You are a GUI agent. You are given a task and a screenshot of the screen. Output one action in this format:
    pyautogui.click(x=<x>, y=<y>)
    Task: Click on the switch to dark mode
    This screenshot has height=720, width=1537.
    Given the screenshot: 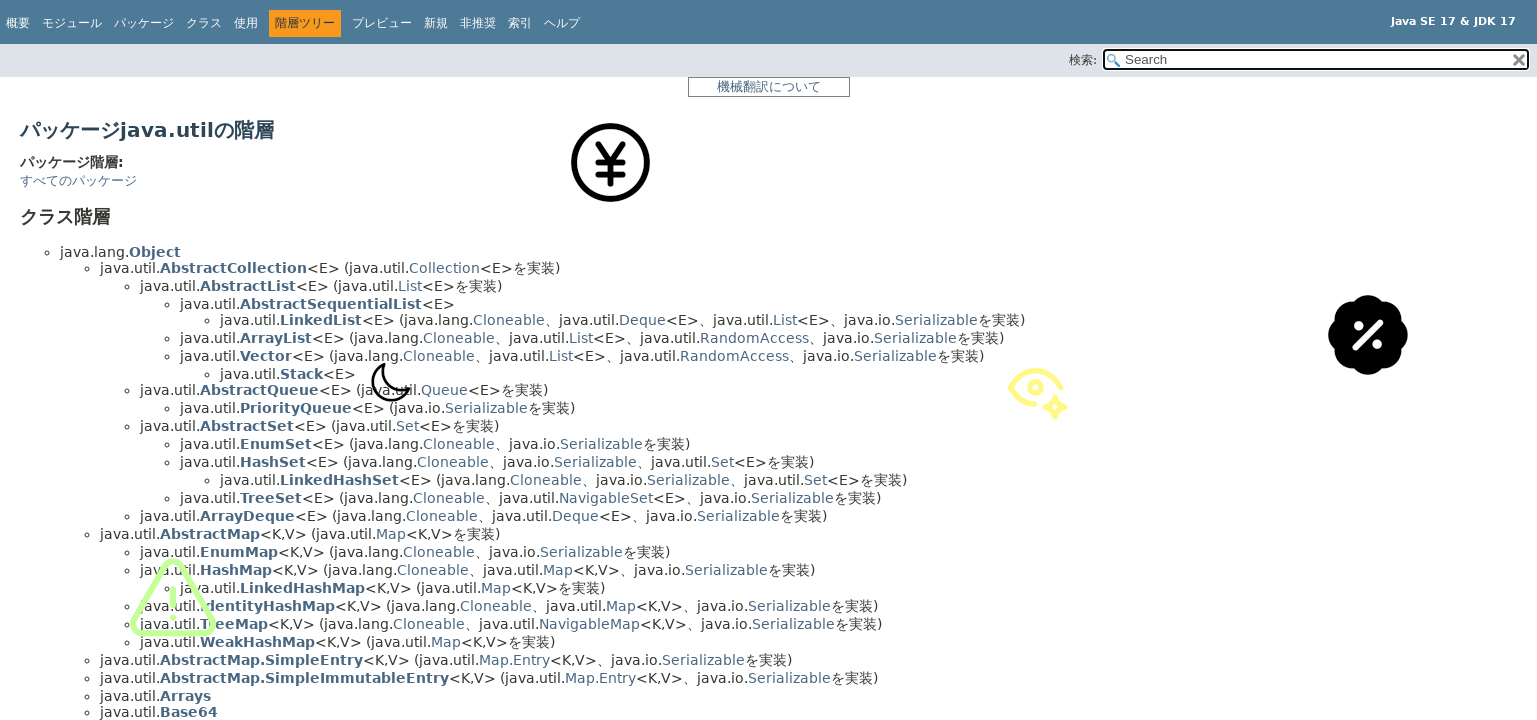 What is the action you would take?
    pyautogui.click(x=390, y=383)
    